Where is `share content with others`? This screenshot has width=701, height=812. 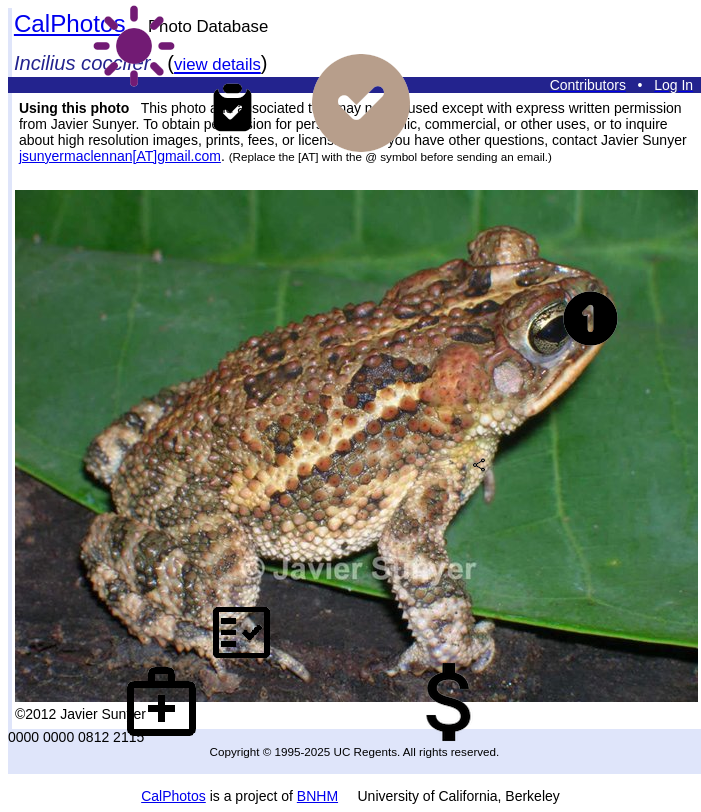
share content with others is located at coordinates (479, 465).